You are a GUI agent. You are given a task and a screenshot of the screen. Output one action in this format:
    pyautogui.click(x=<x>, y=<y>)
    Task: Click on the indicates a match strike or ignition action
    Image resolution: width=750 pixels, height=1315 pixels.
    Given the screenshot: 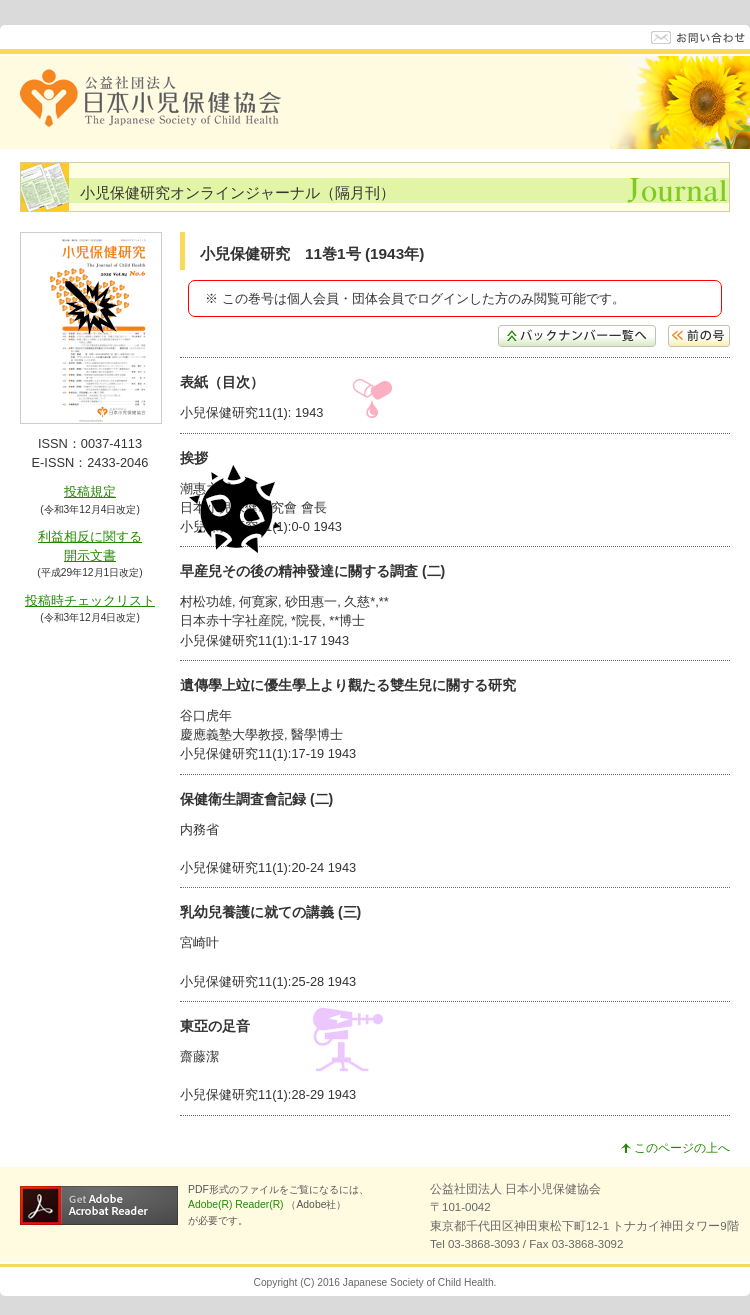 What is the action you would take?
    pyautogui.click(x=92, y=308)
    